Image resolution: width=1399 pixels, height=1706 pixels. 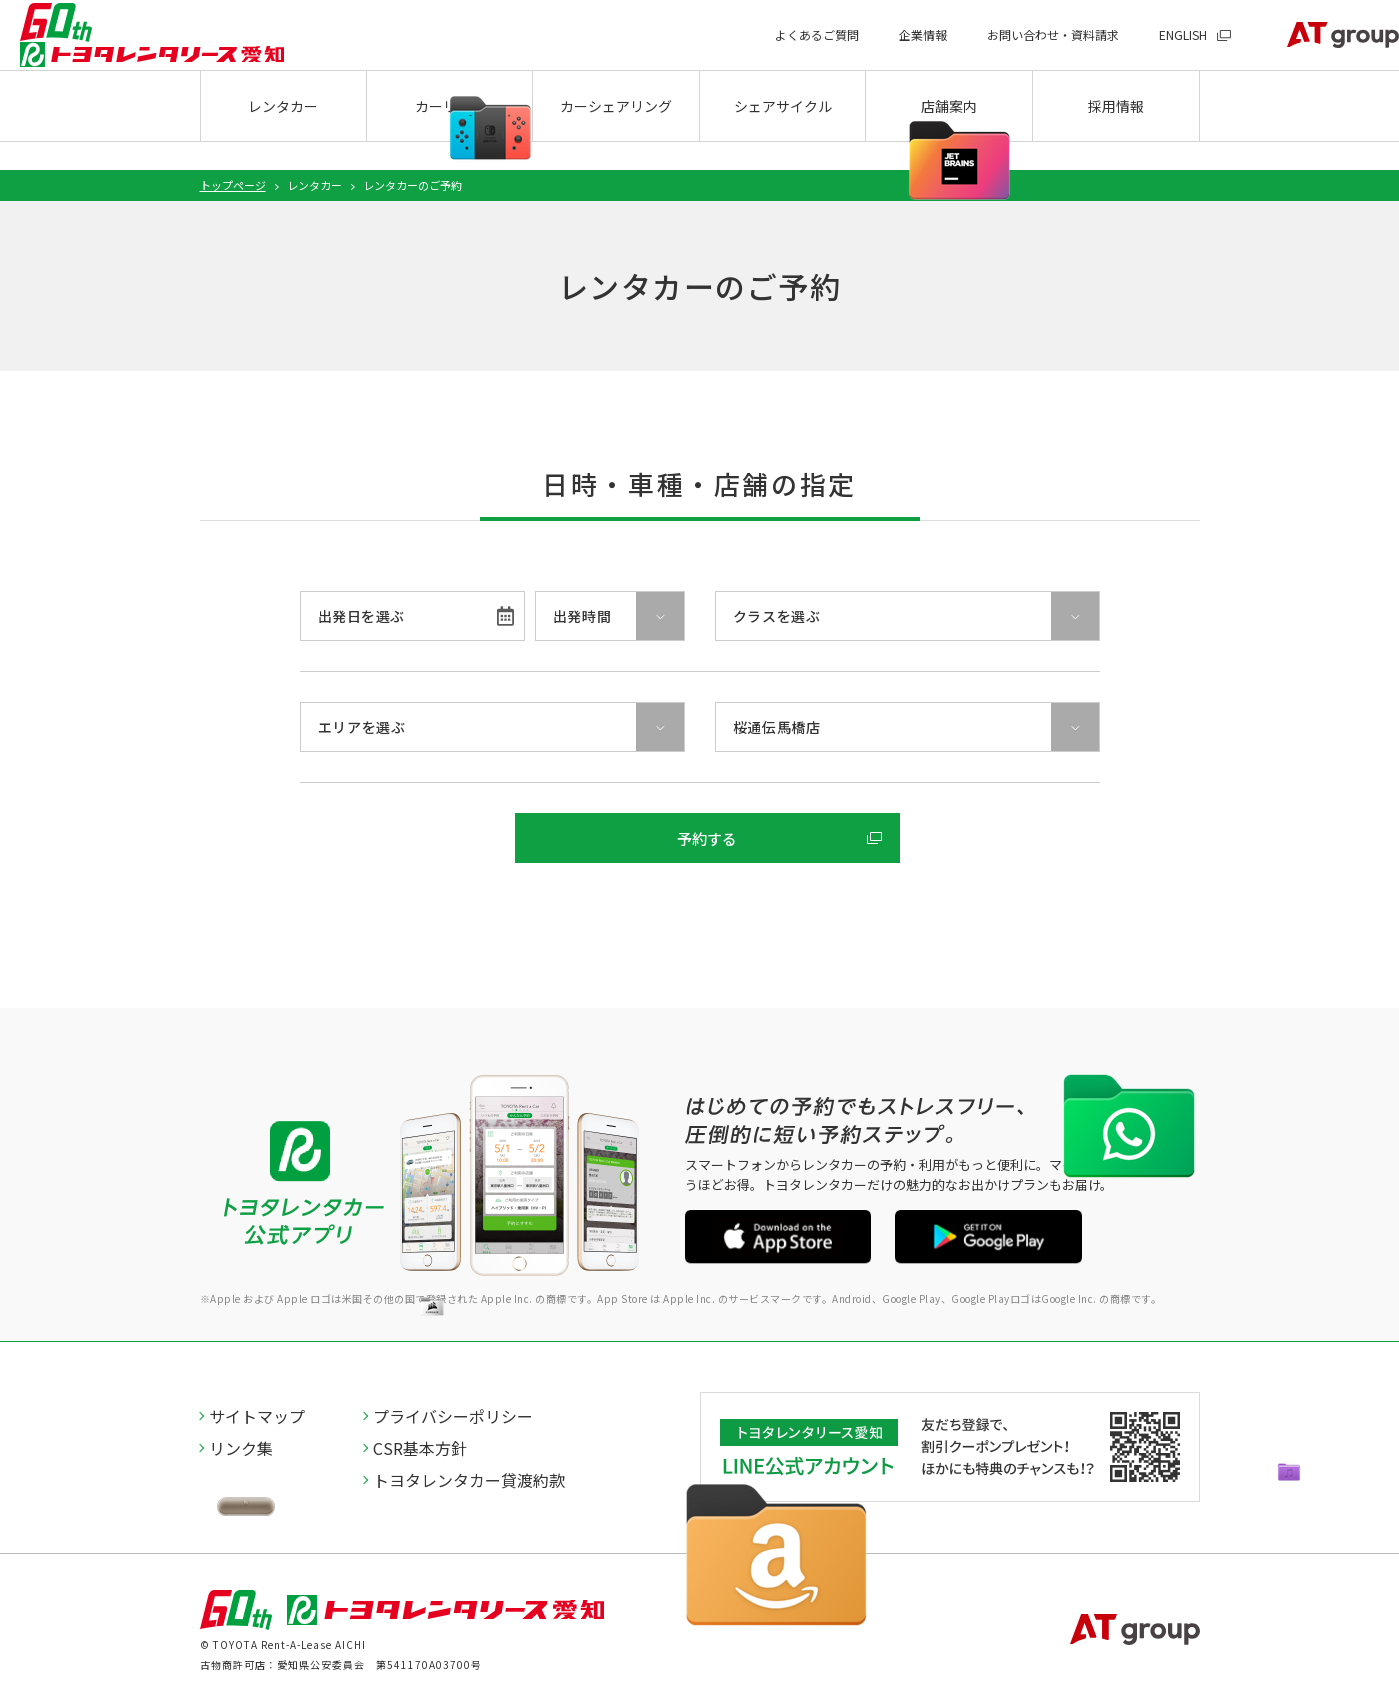 I want to click on beats pill speaker in champagne color, so click(x=246, y=1507).